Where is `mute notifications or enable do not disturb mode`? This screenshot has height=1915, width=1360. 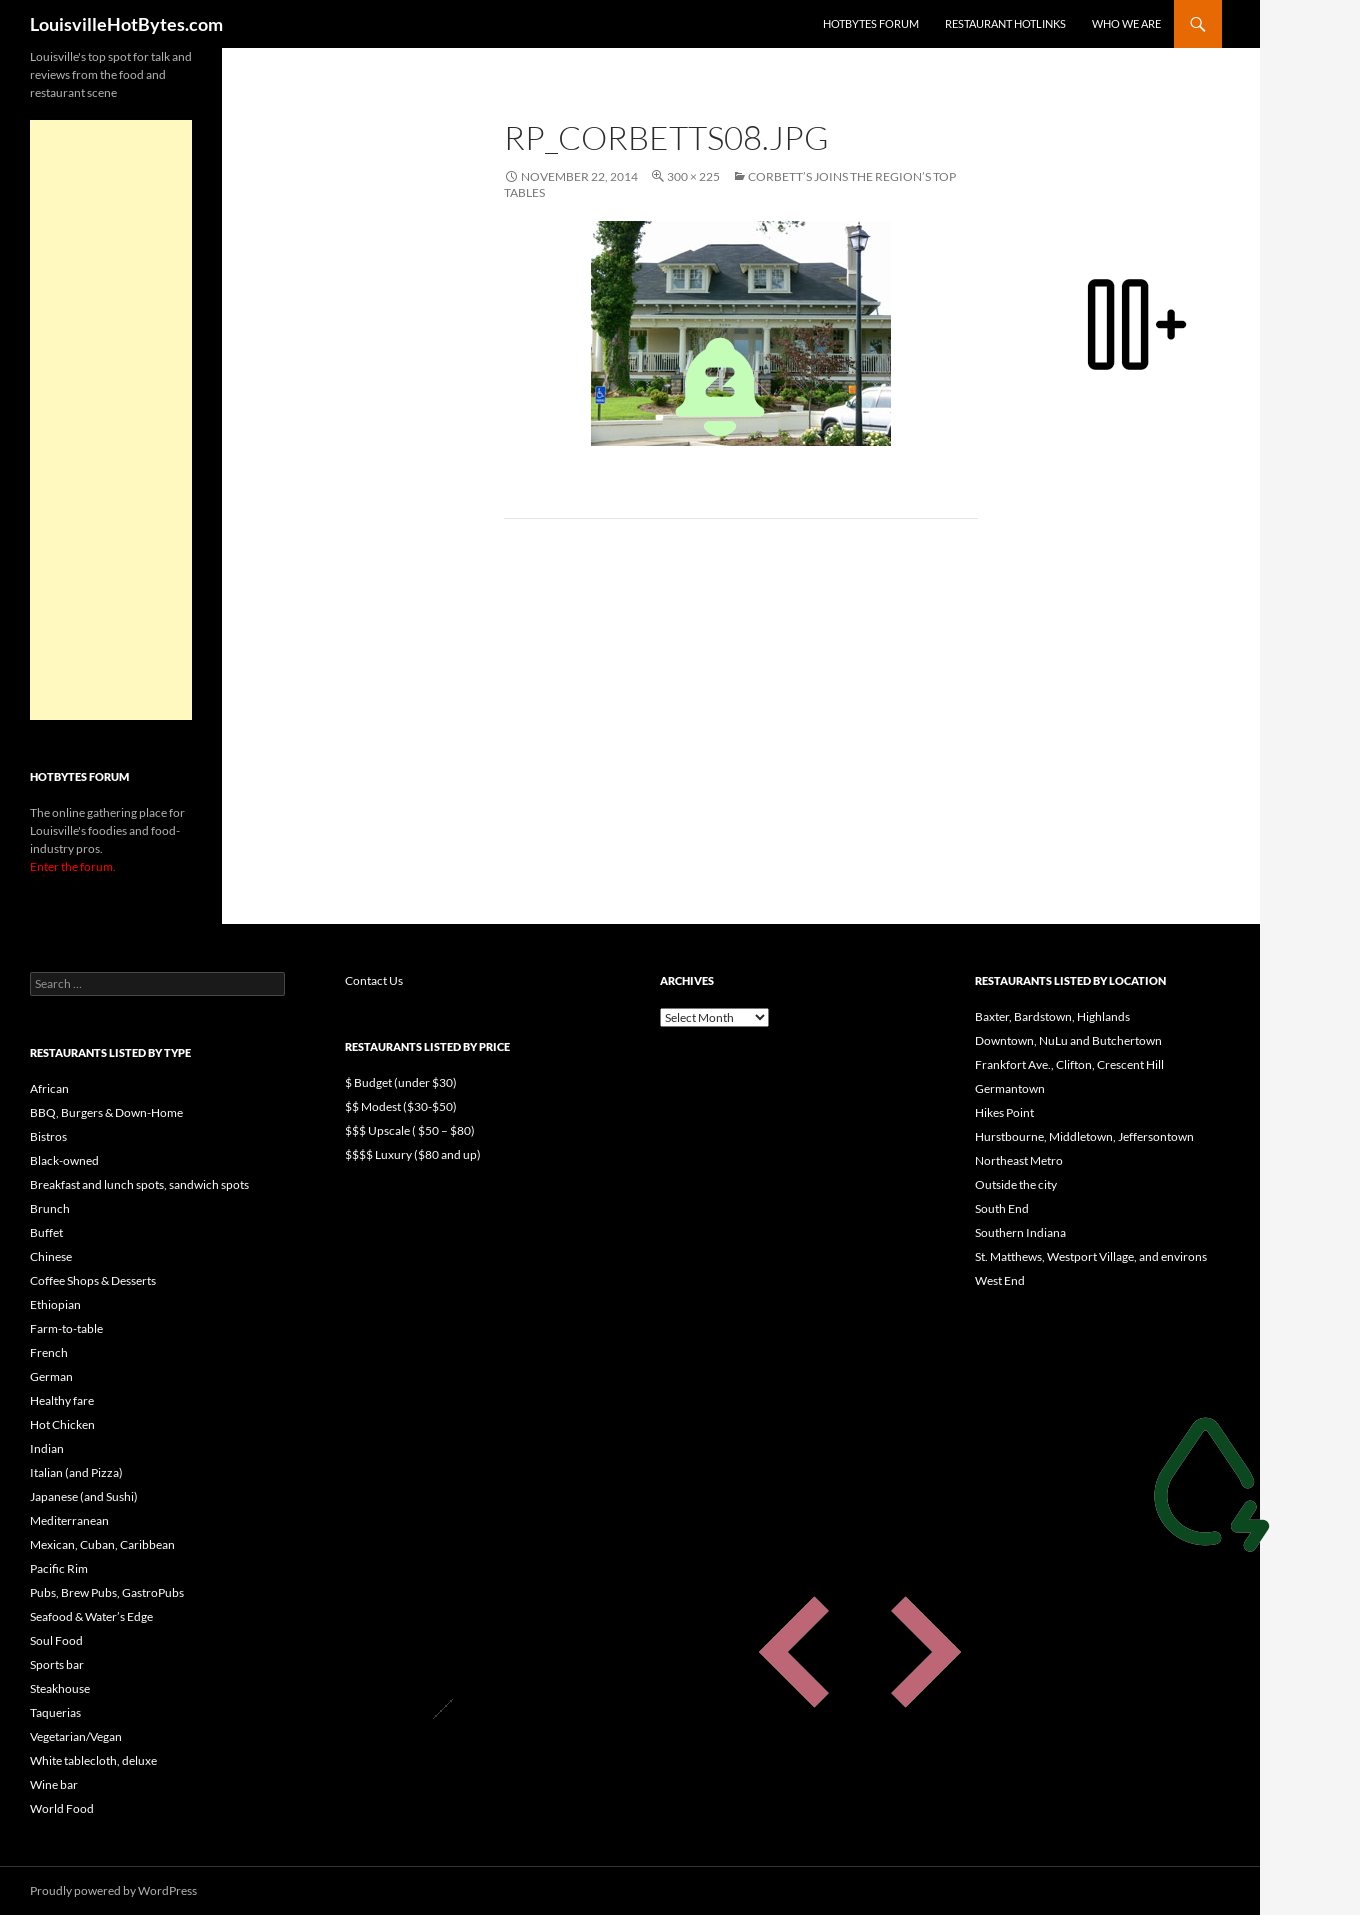 mute notifications or enable do not disturb mode is located at coordinates (720, 387).